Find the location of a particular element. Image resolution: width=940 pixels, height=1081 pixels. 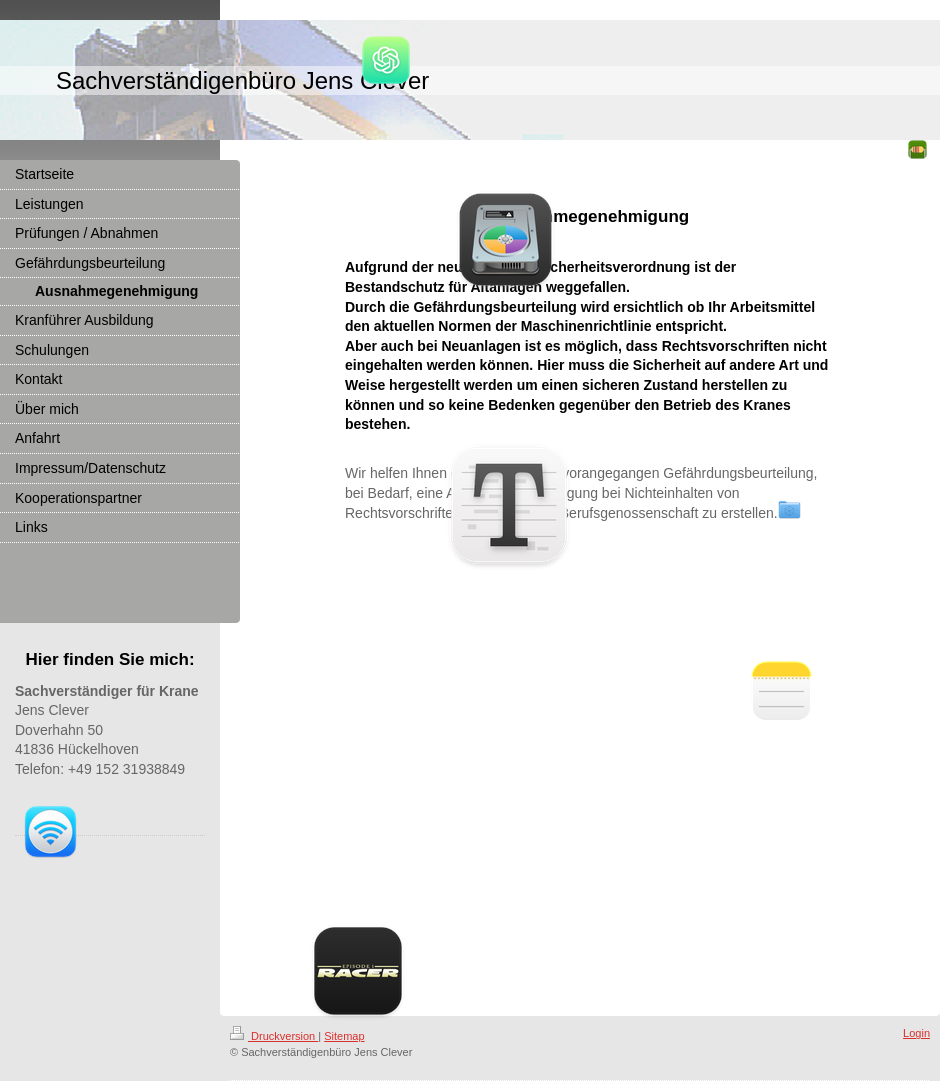

open tomboy notes app is located at coordinates (781, 691).